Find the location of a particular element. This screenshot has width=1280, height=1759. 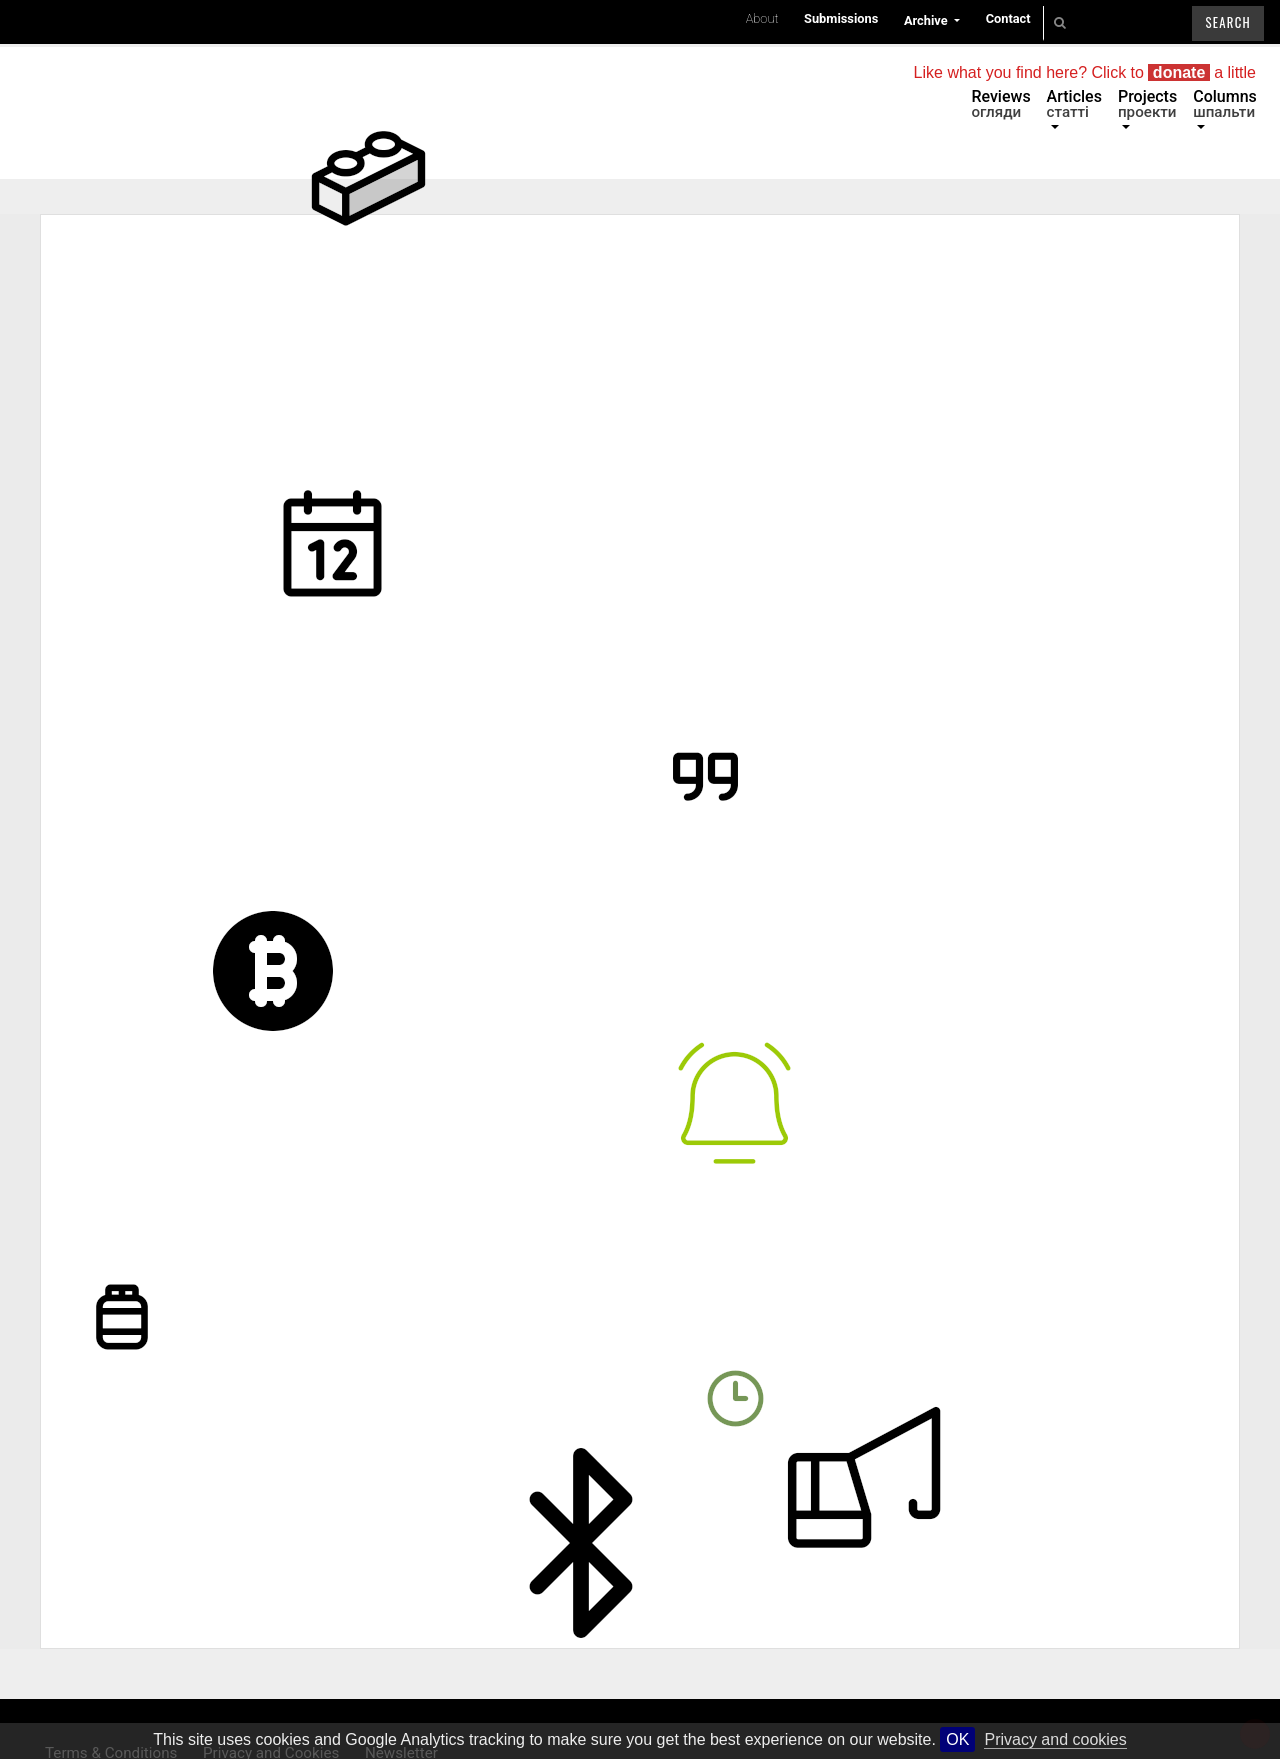

toggle bluetooth connectivity is located at coordinates (581, 1543).